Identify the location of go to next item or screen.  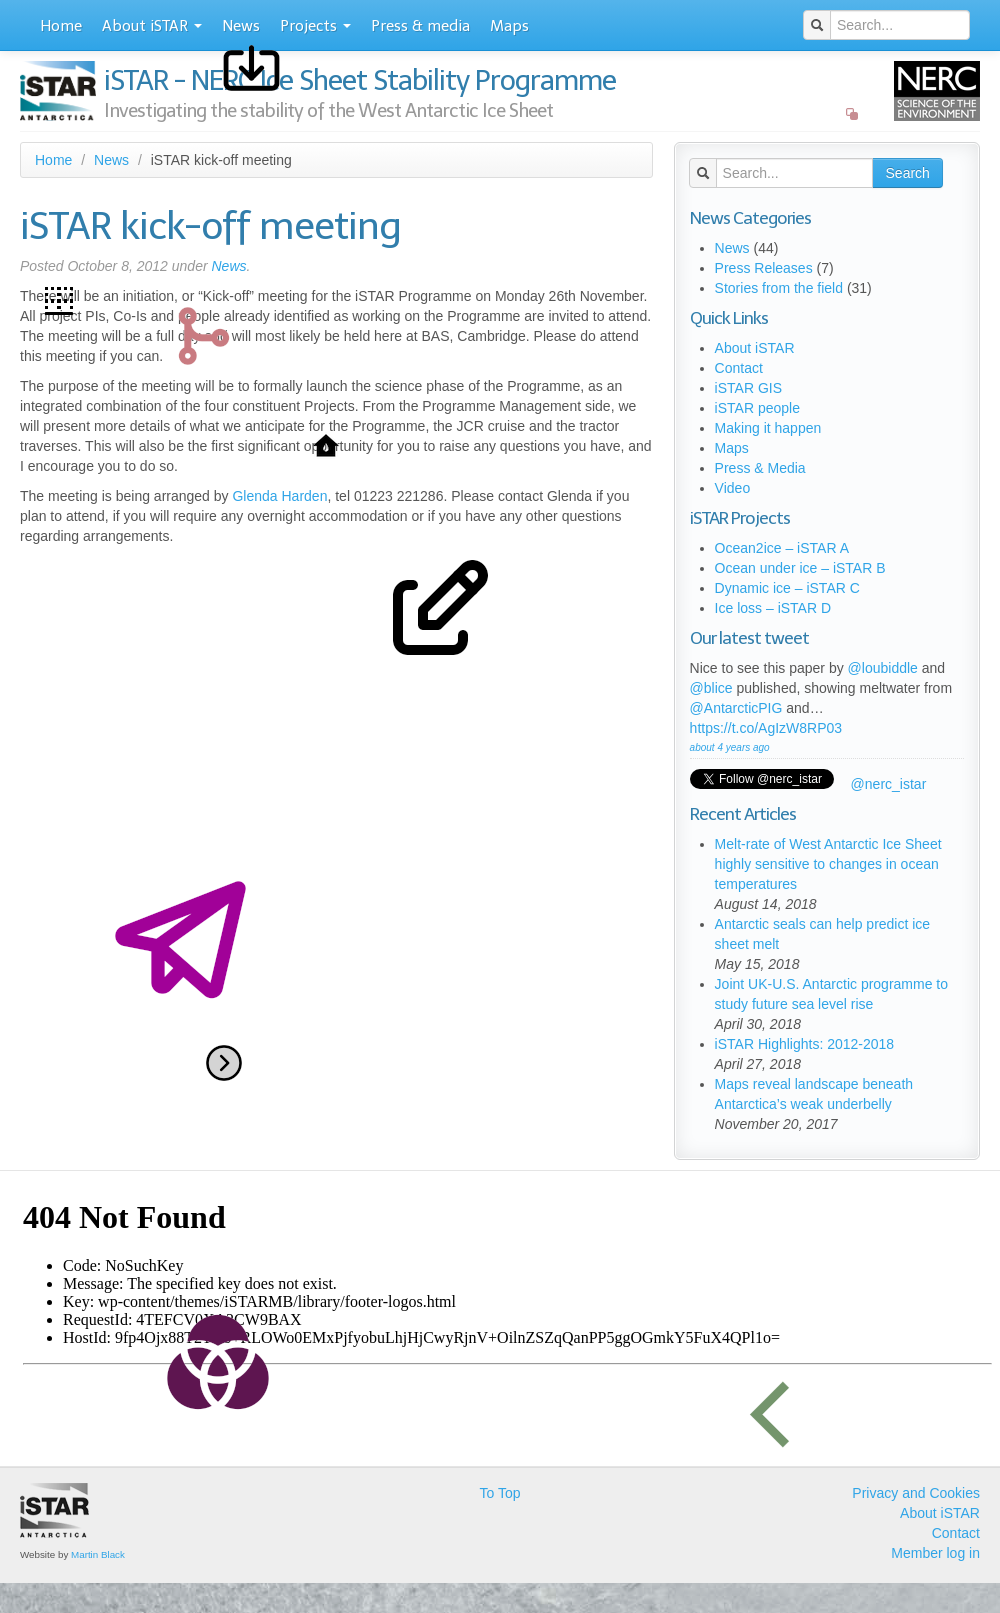
(224, 1063).